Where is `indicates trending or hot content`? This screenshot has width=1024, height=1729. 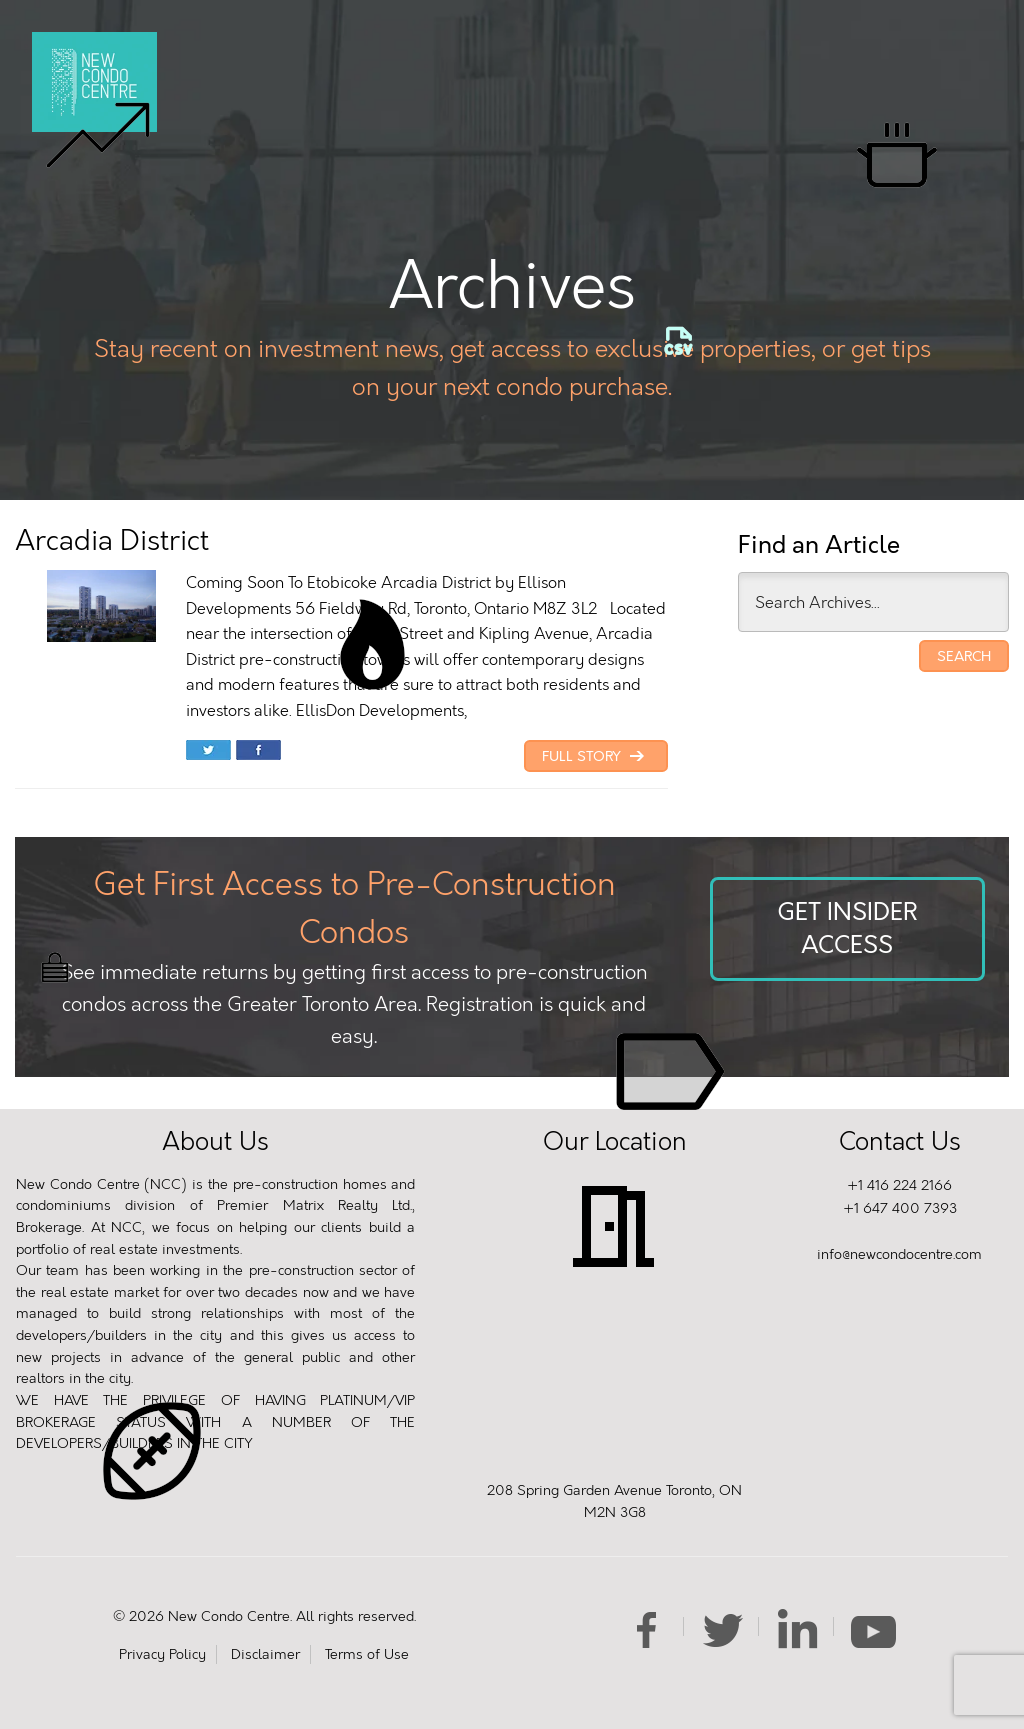
indicates trending or hot content is located at coordinates (372, 644).